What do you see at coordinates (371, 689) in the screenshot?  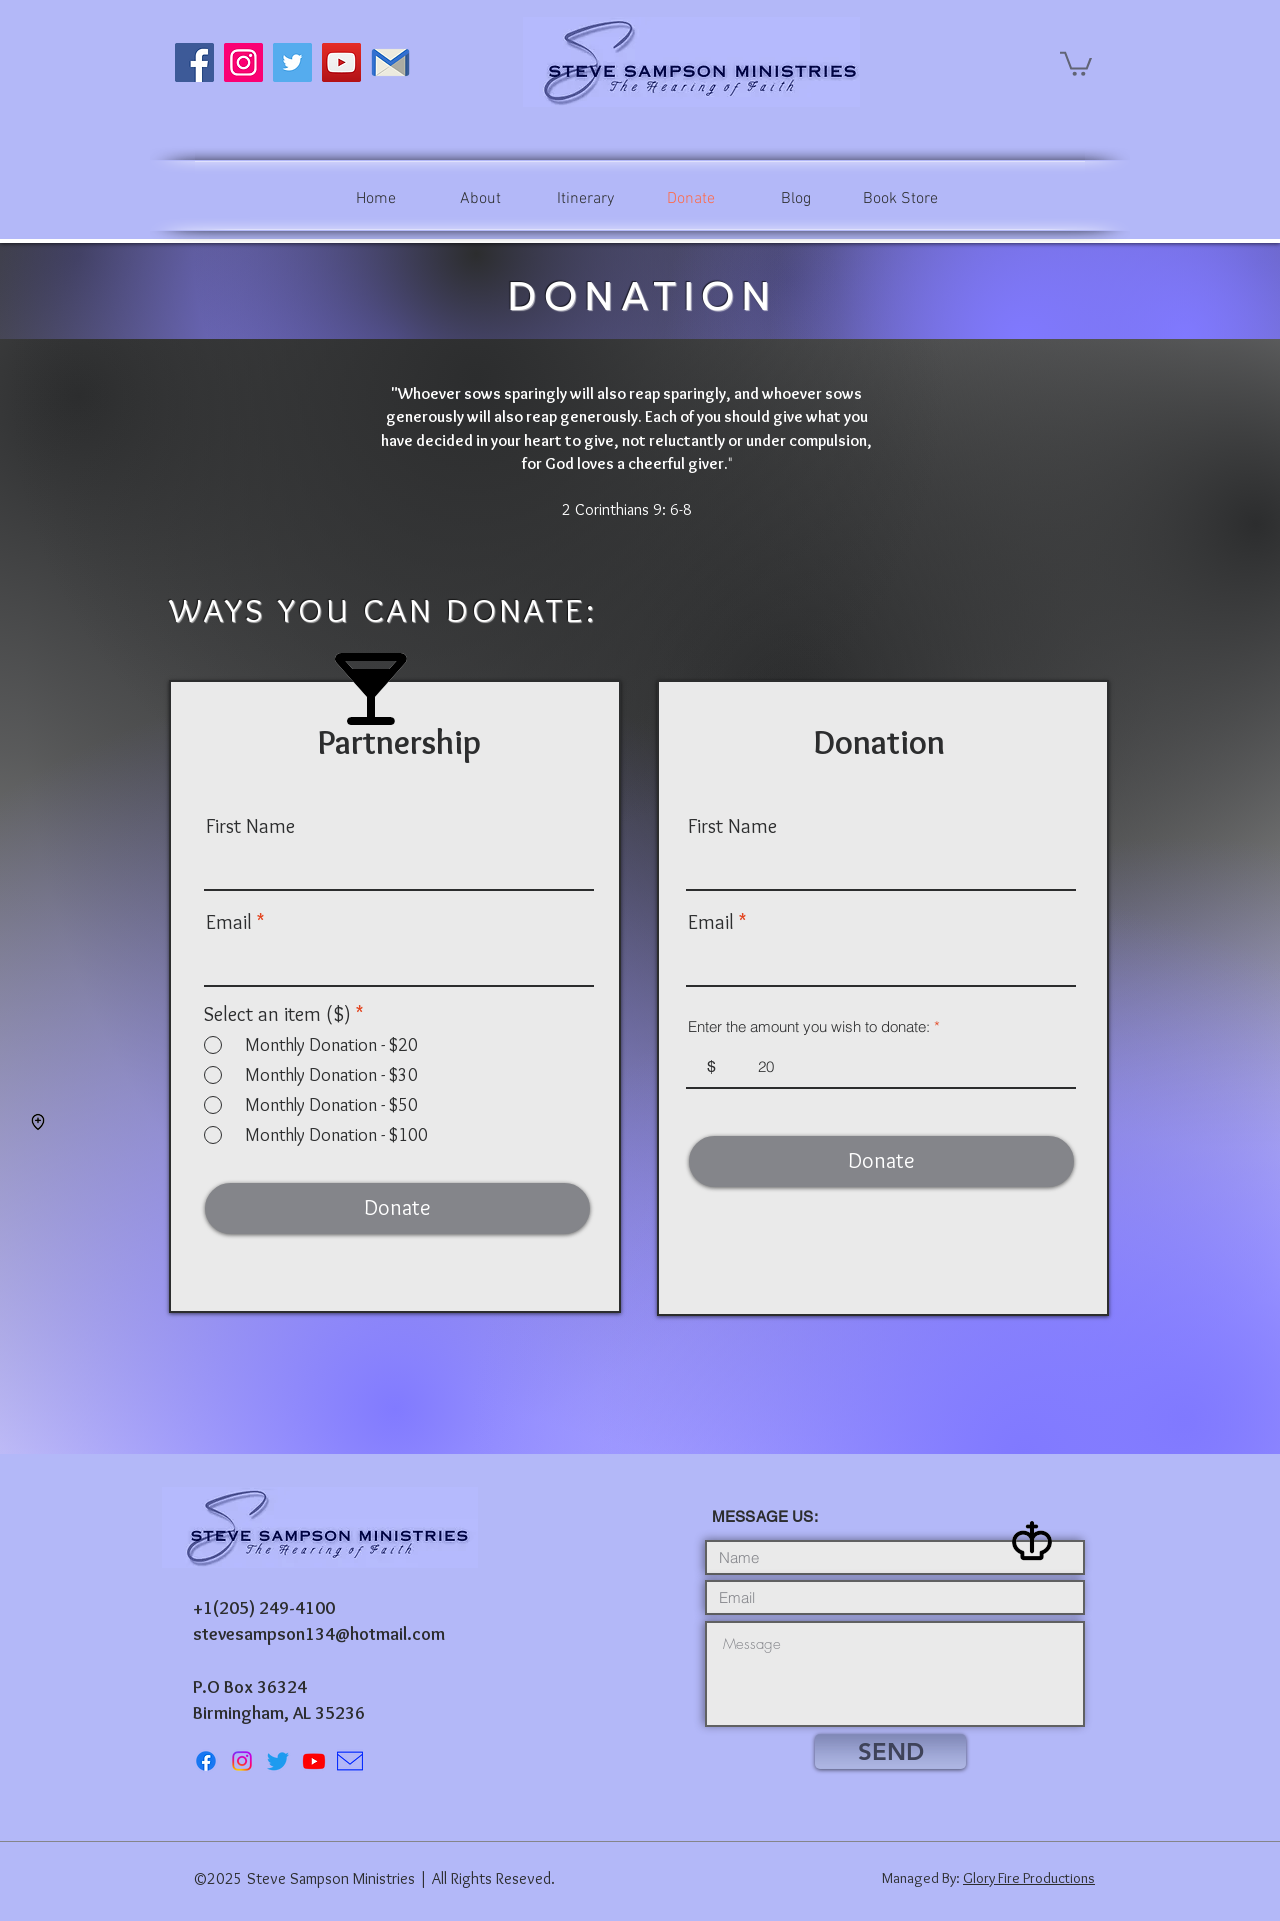 I see `find nearby bars or nightlife` at bounding box center [371, 689].